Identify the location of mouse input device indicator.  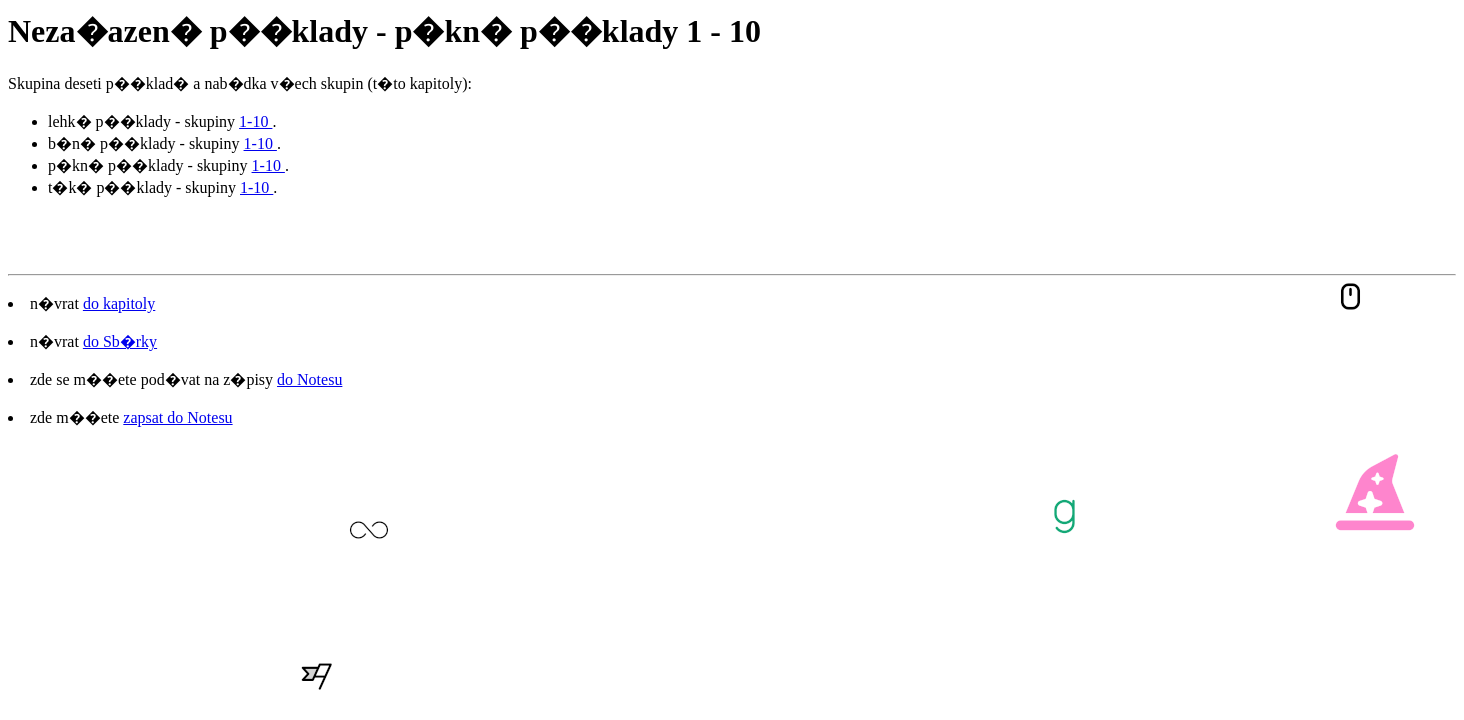
(1350, 296).